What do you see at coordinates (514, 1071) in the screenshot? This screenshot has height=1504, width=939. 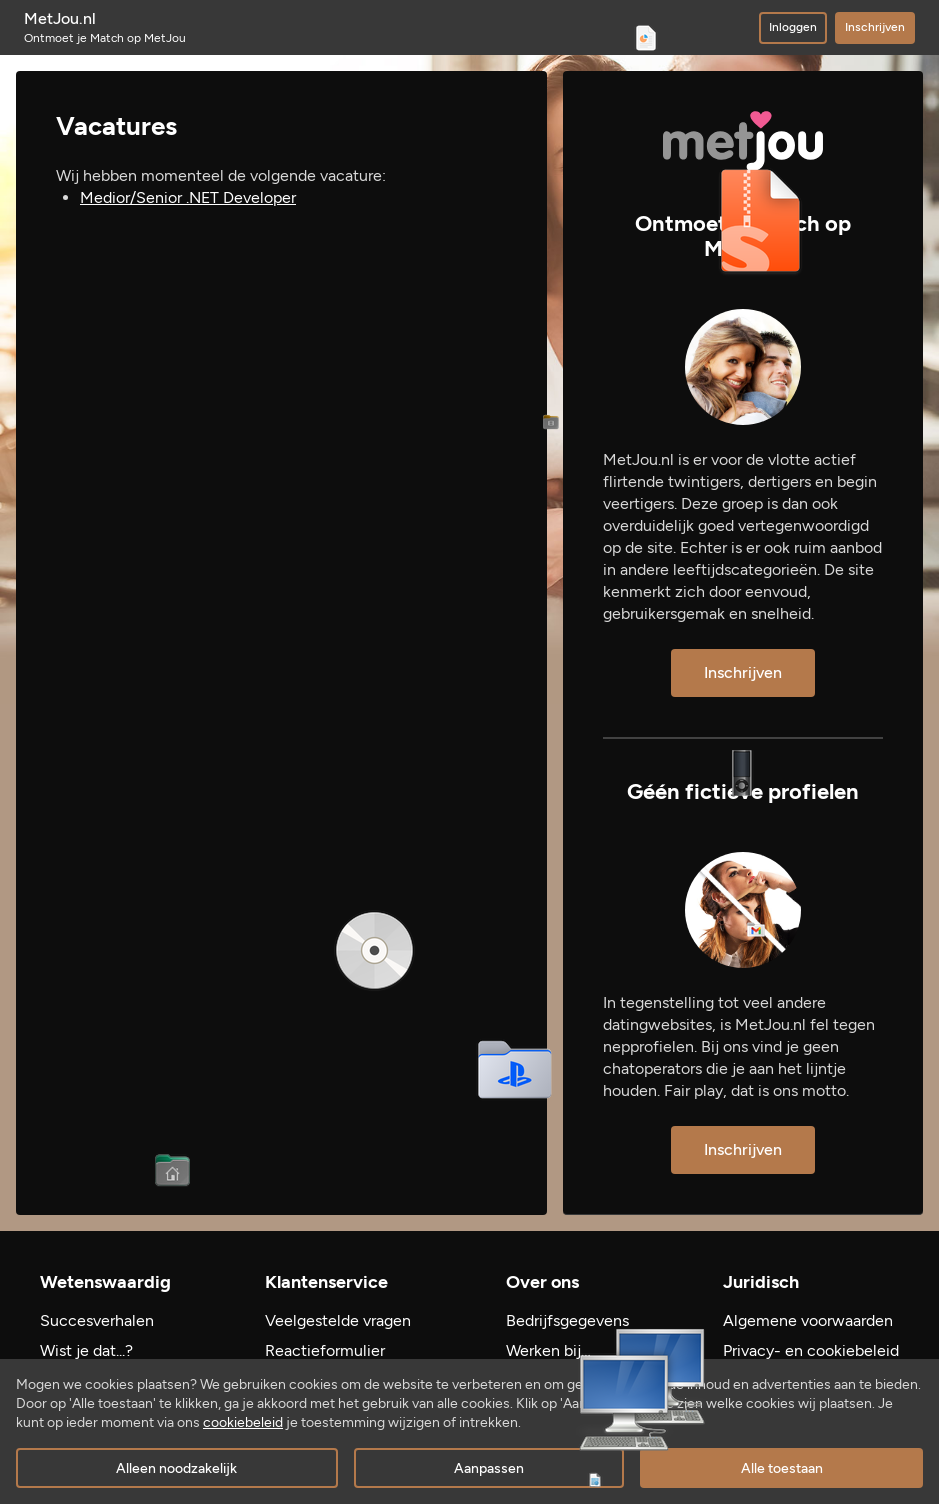 I see `open folder containing PlayStation games or content` at bounding box center [514, 1071].